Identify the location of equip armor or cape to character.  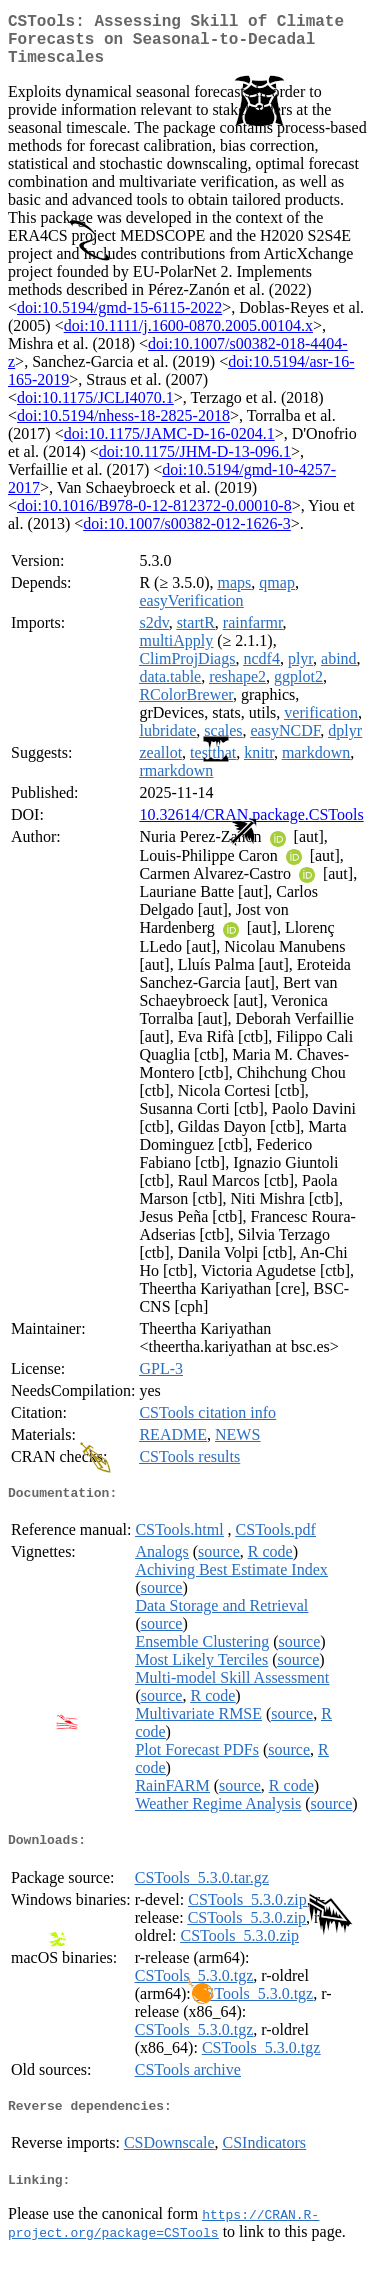
(259, 100).